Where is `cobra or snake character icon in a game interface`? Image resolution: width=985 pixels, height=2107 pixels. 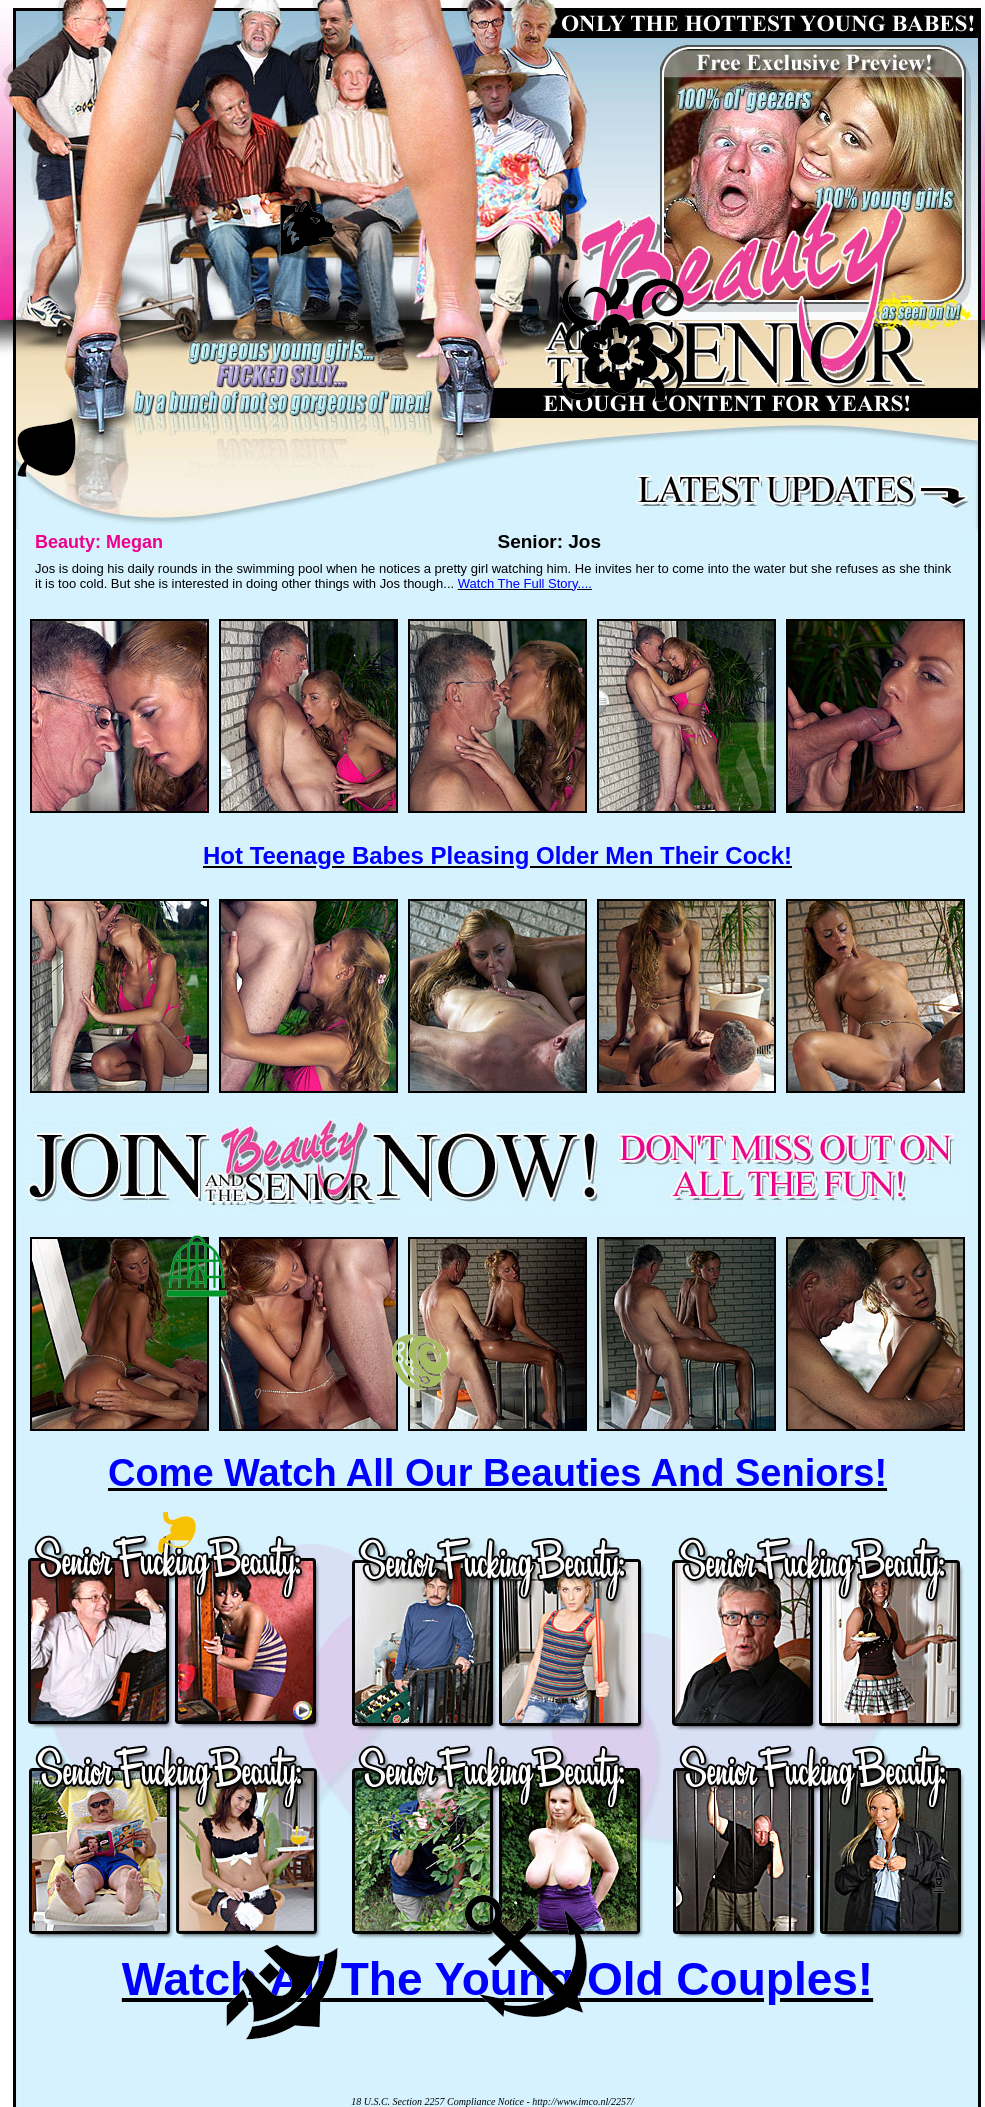 cobra or snake character icon in a game interface is located at coordinates (354, 321).